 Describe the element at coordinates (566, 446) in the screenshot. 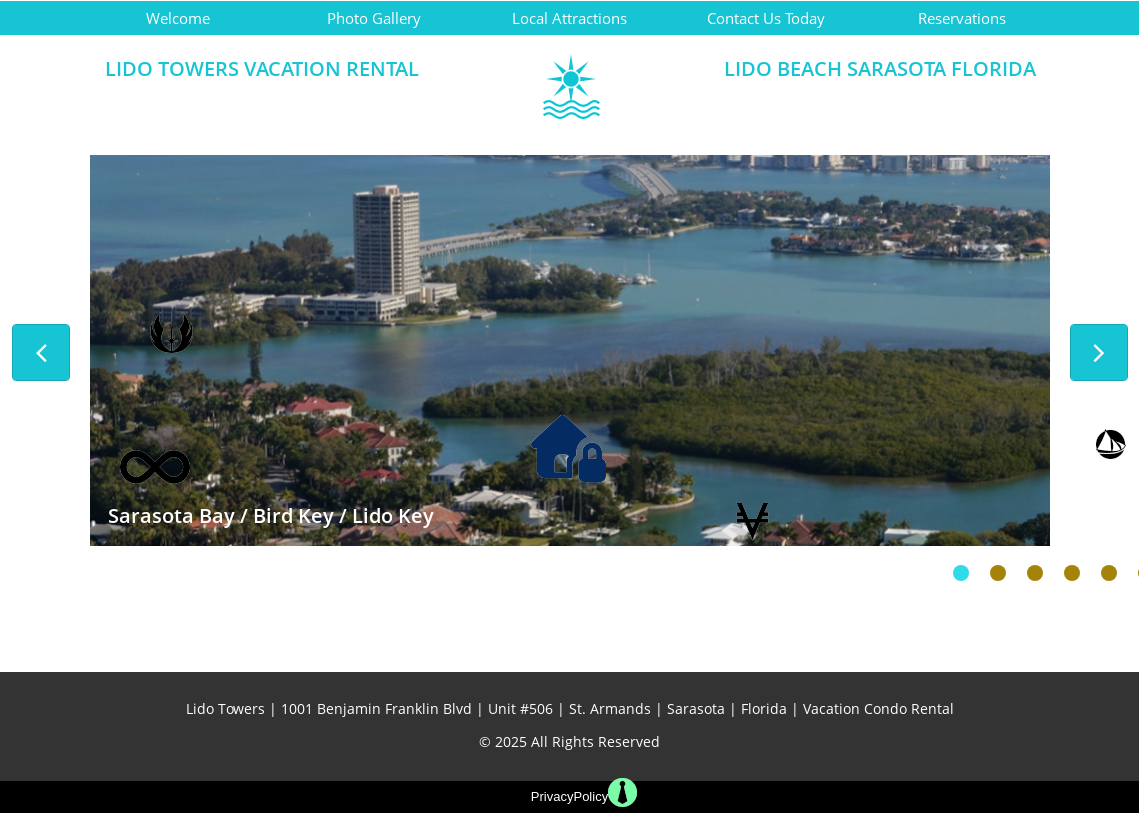

I see `home security settings` at that location.